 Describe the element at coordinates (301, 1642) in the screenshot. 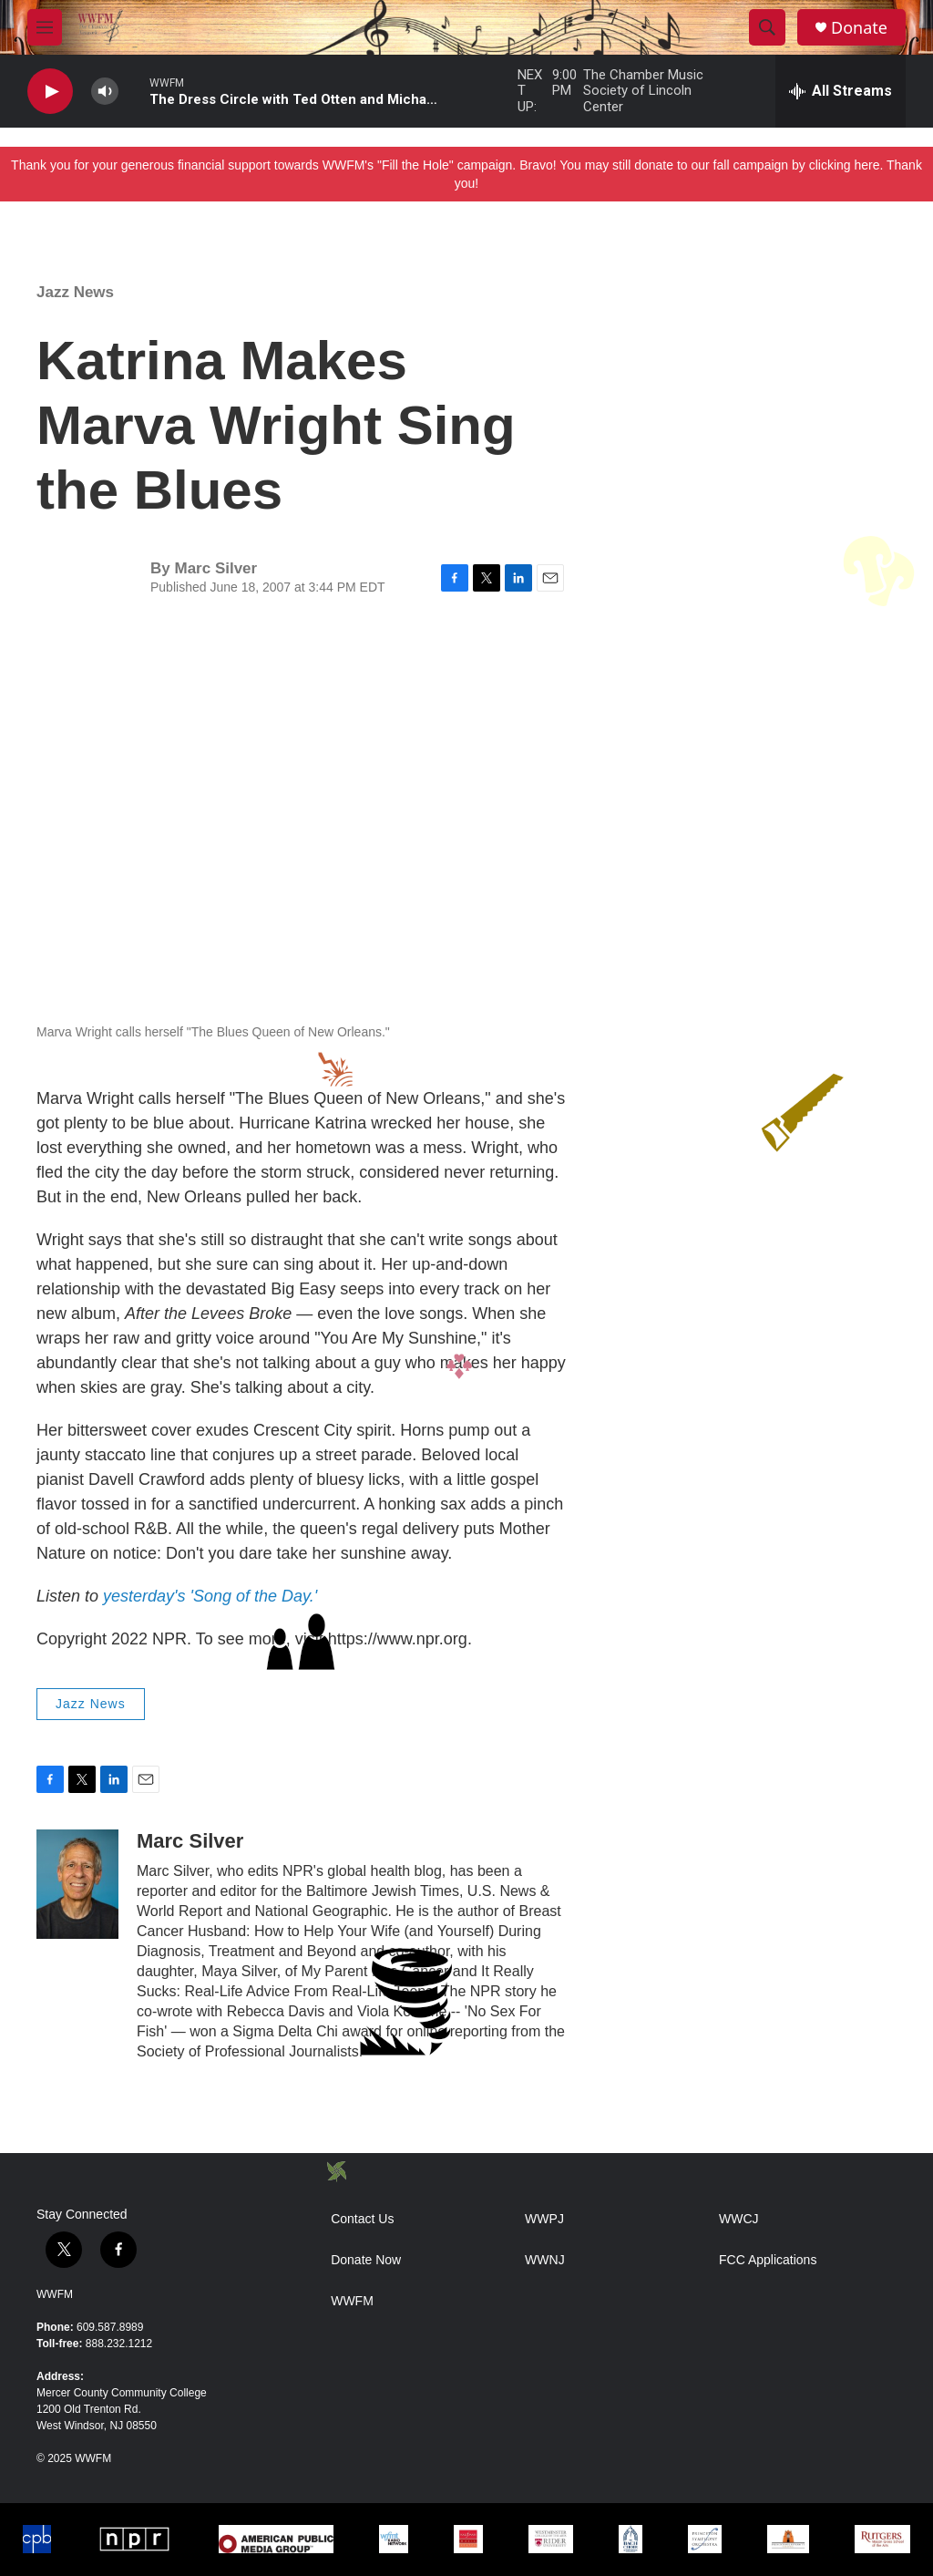

I see `view age-appropriate content settings` at that location.